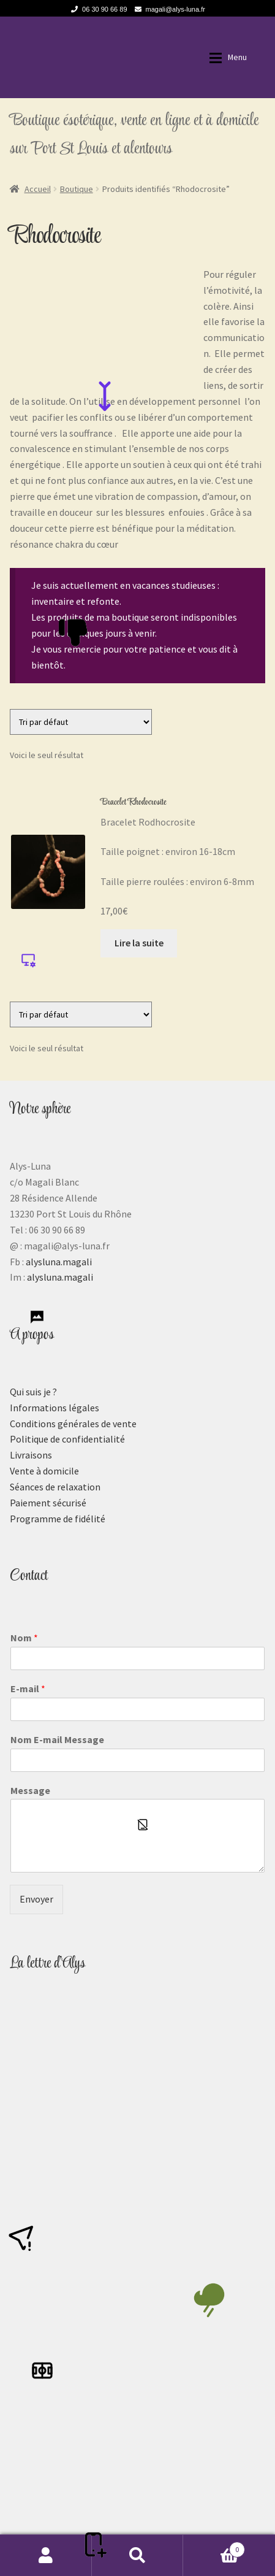 Image resolution: width=275 pixels, height=2576 pixels. I want to click on access desktop display settings, so click(28, 960).